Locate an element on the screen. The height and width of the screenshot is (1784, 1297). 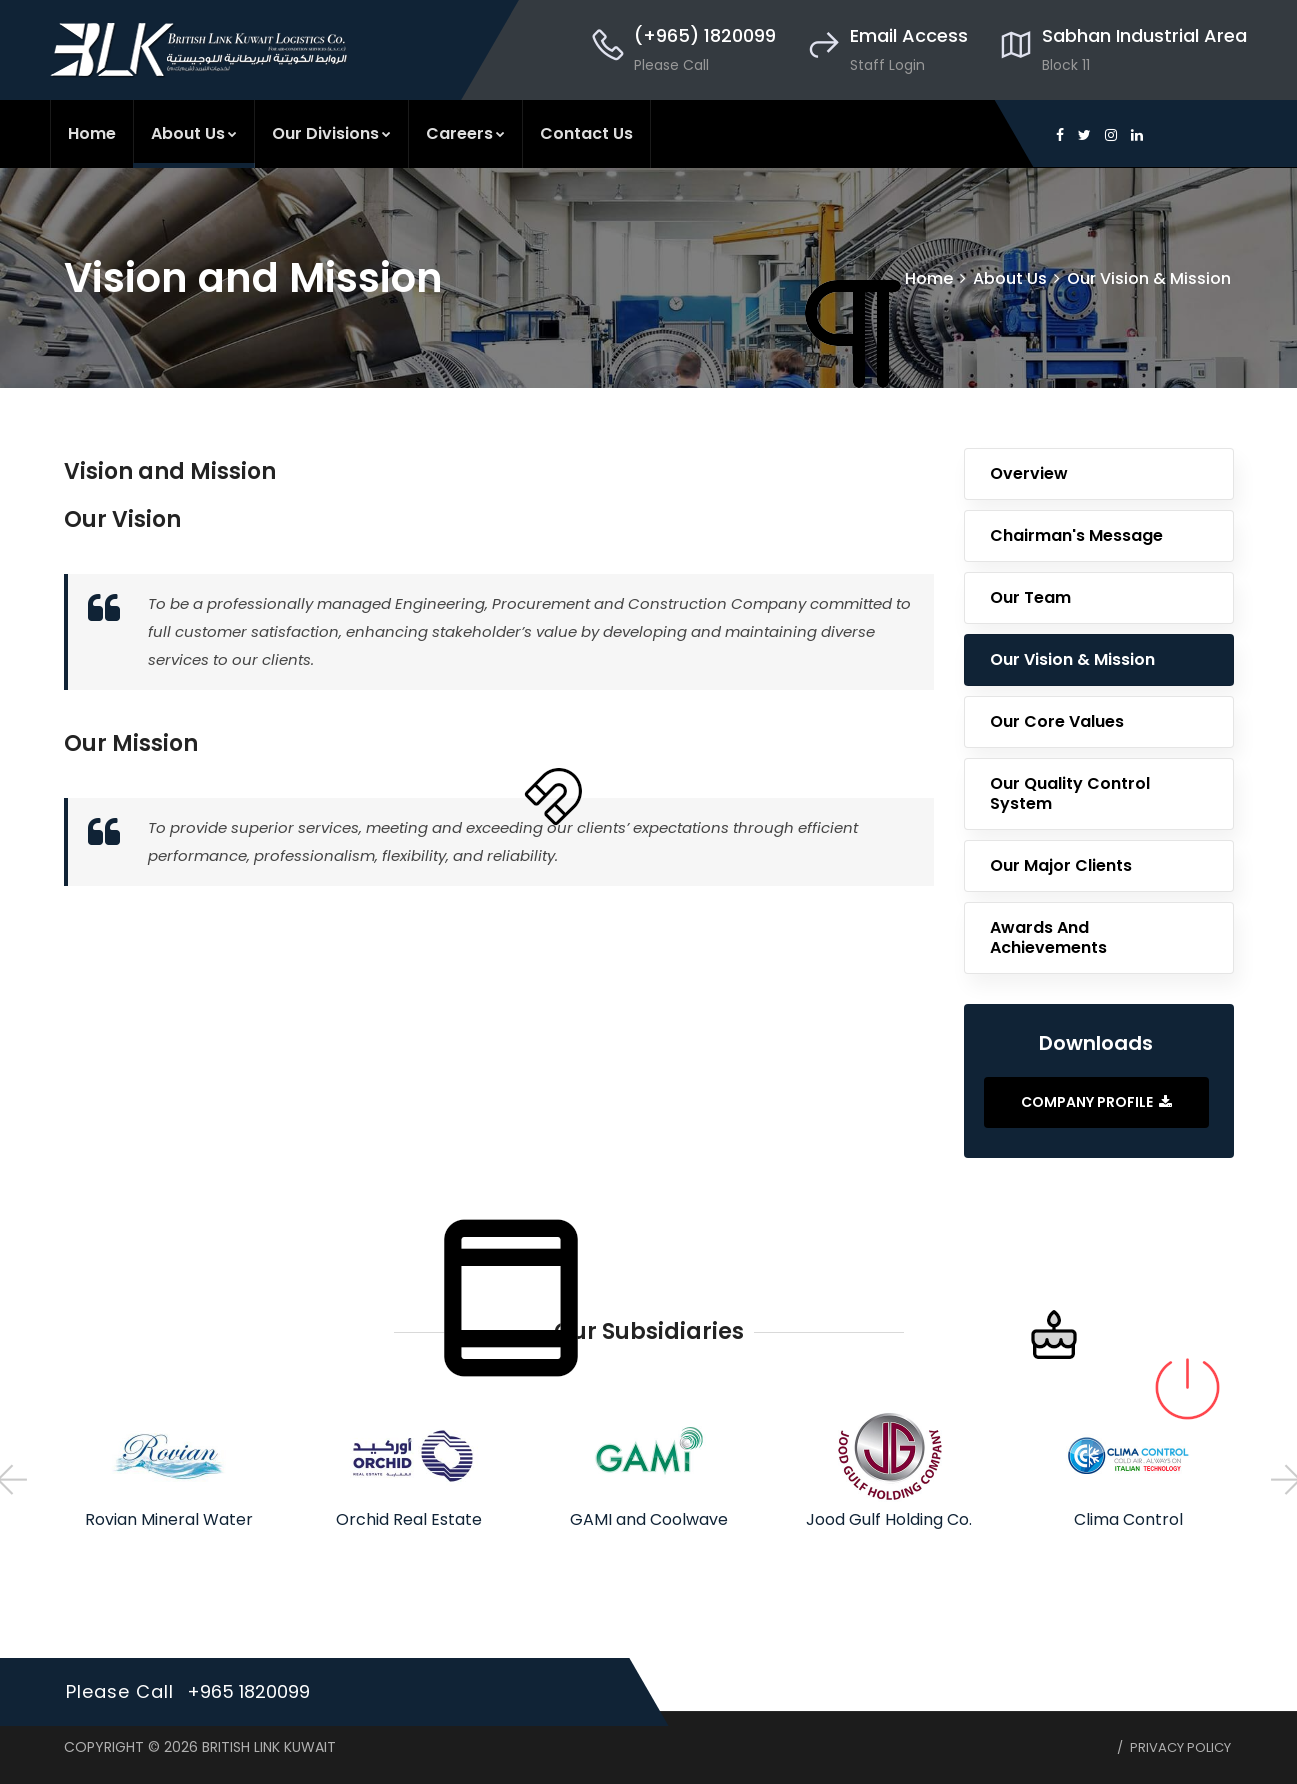
switch to tablet view is located at coordinates (511, 1298).